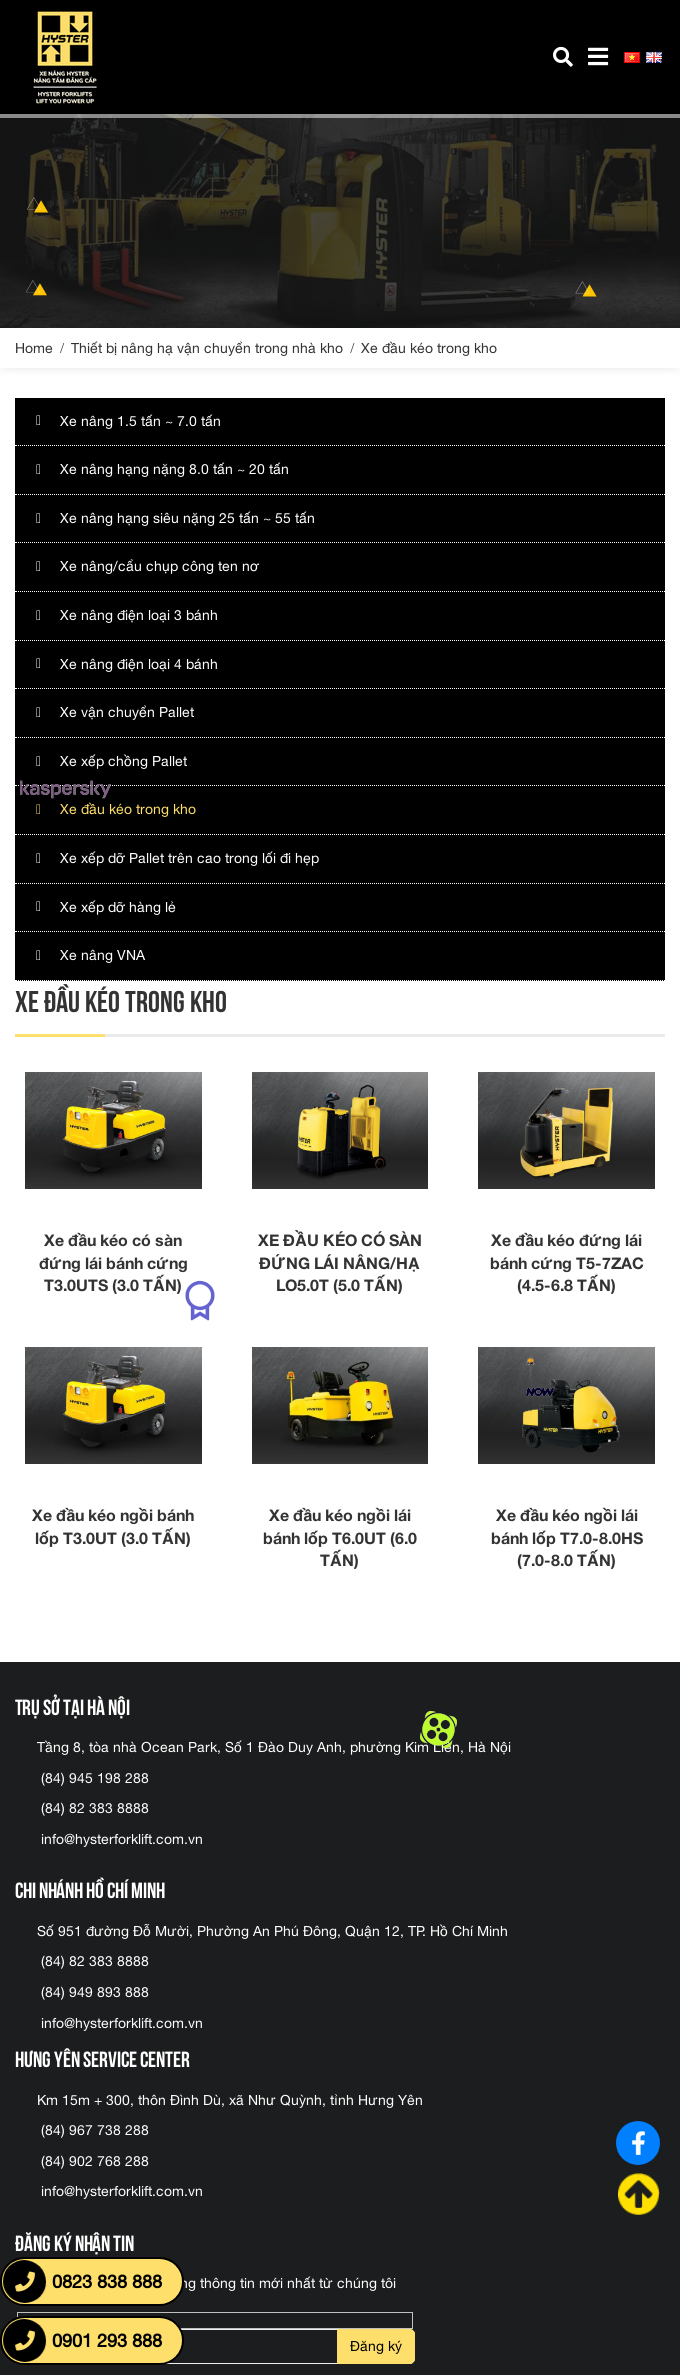 This screenshot has height=2375, width=680. Describe the element at coordinates (200, 1301) in the screenshot. I see `view achievements or awards` at that location.